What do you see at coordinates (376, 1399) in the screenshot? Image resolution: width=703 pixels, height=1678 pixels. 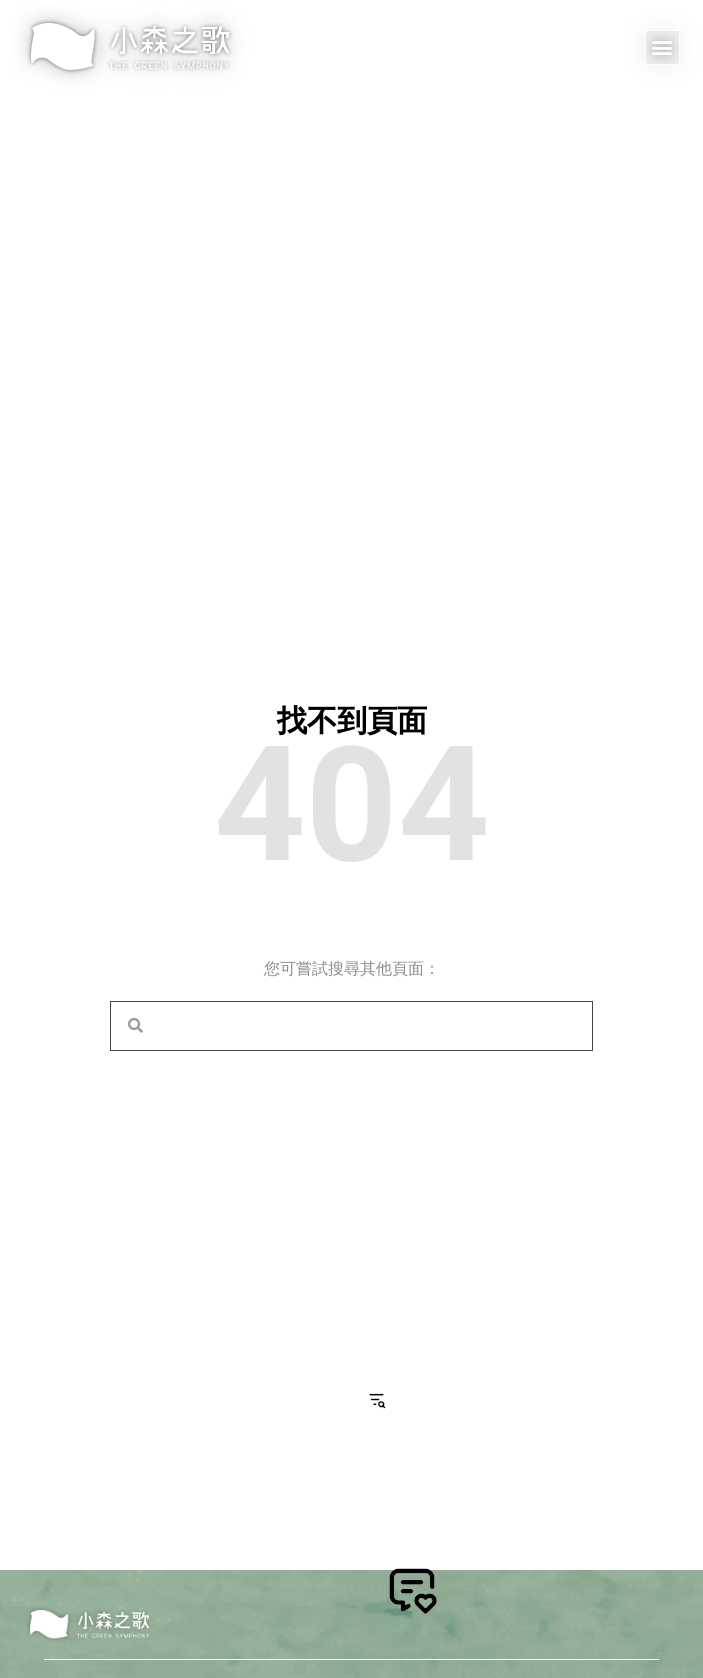 I see `search within filtered results` at bounding box center [376, 1399].